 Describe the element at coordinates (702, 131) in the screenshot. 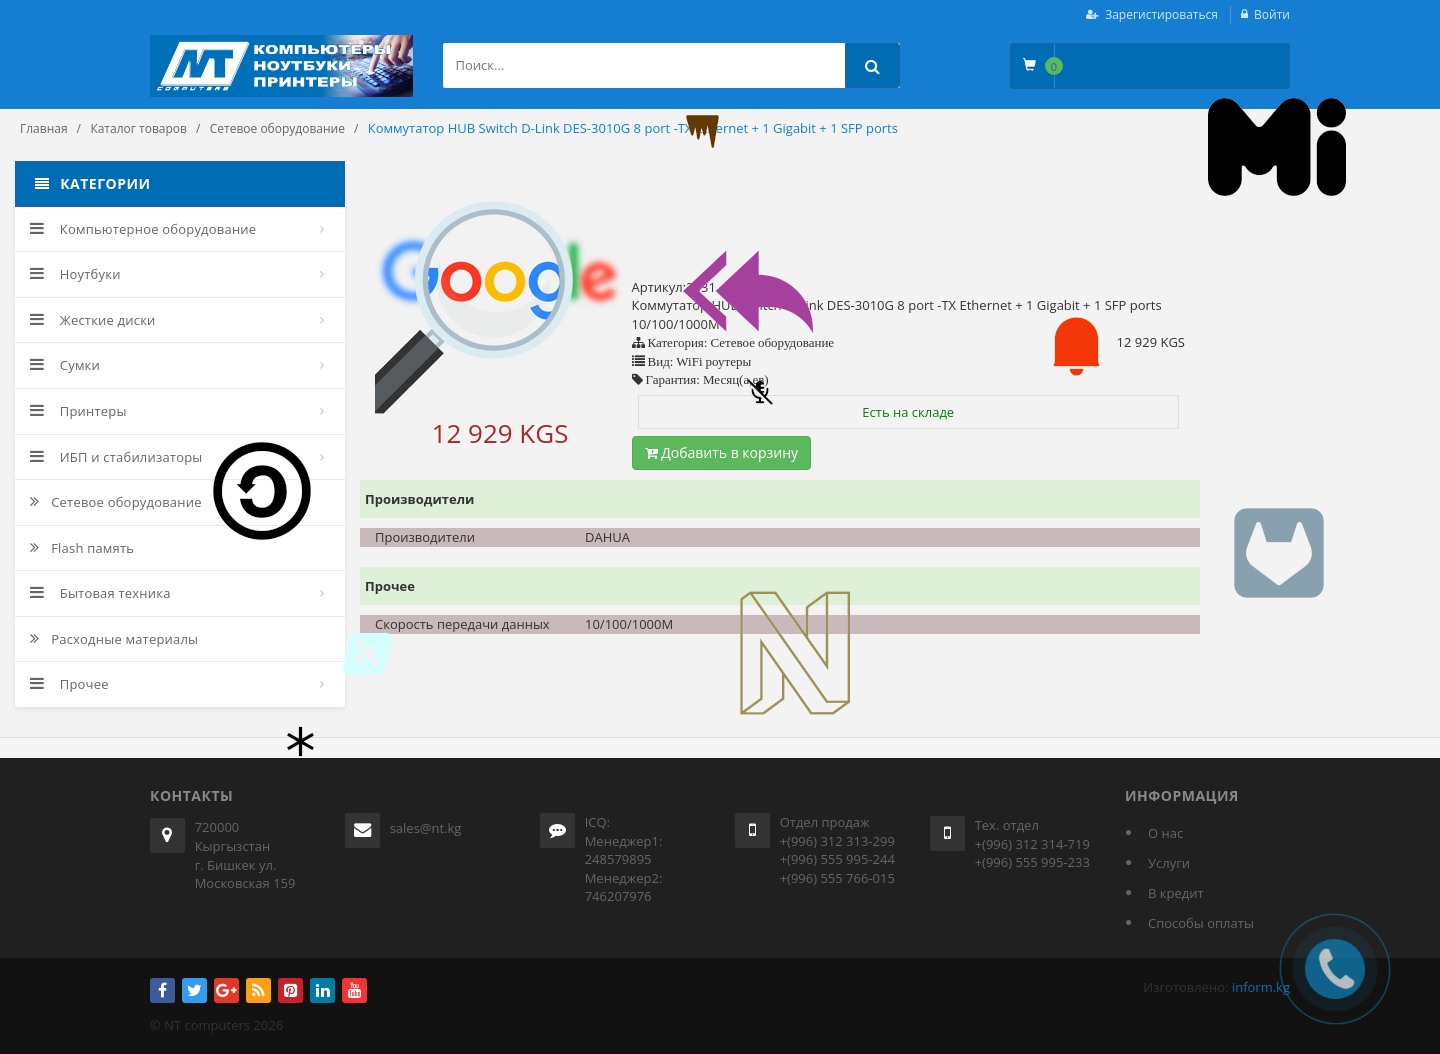

I see `indicates freezing or cold weather conditions` at that location.